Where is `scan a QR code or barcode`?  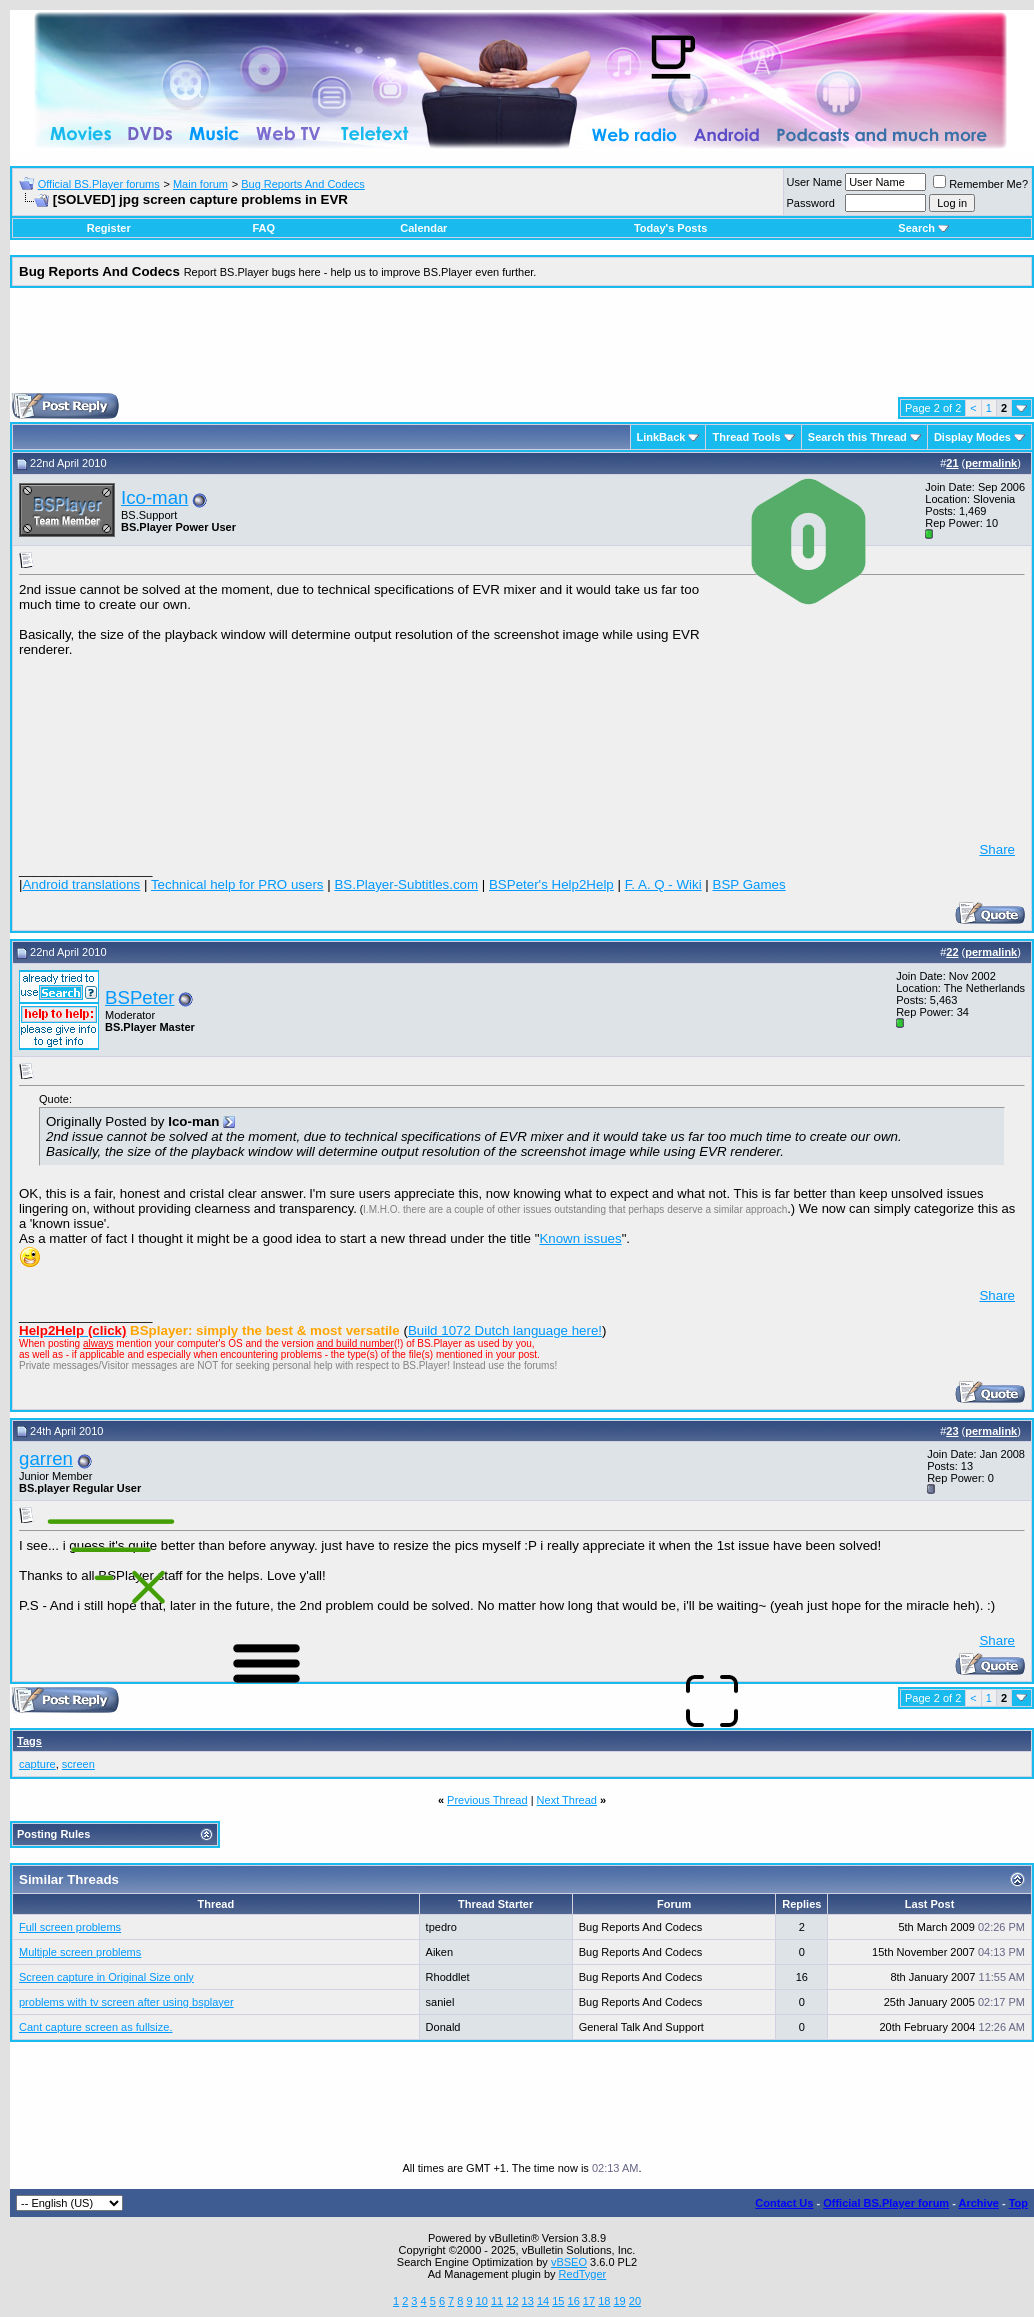 scan a QR code or barcode is located at coordinates (712, 1701).